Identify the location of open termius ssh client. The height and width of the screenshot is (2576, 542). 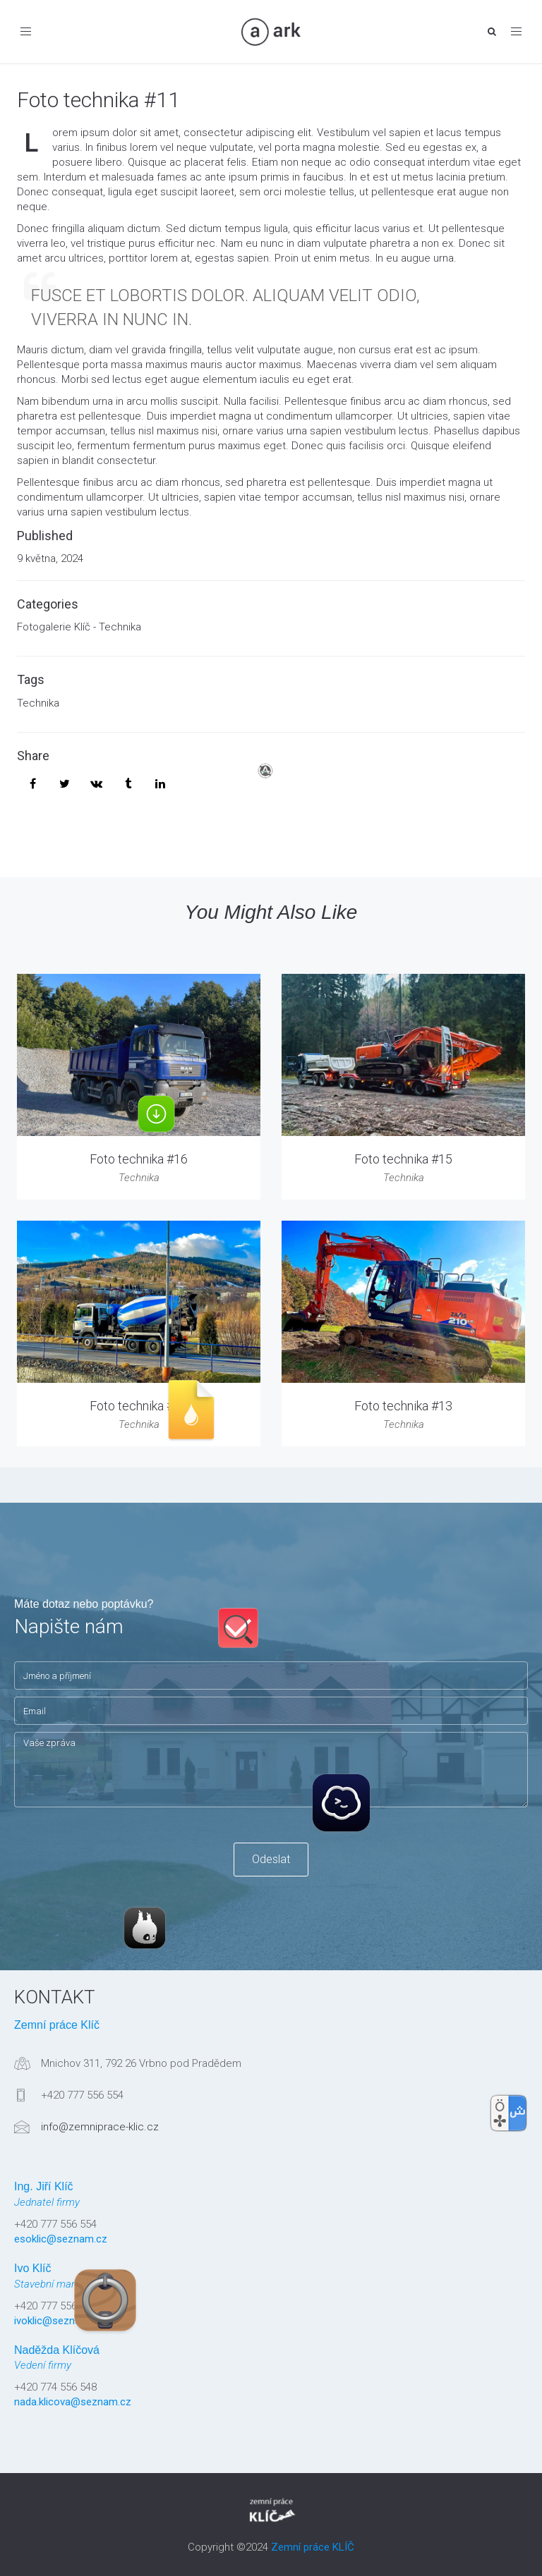
(341, 1802).